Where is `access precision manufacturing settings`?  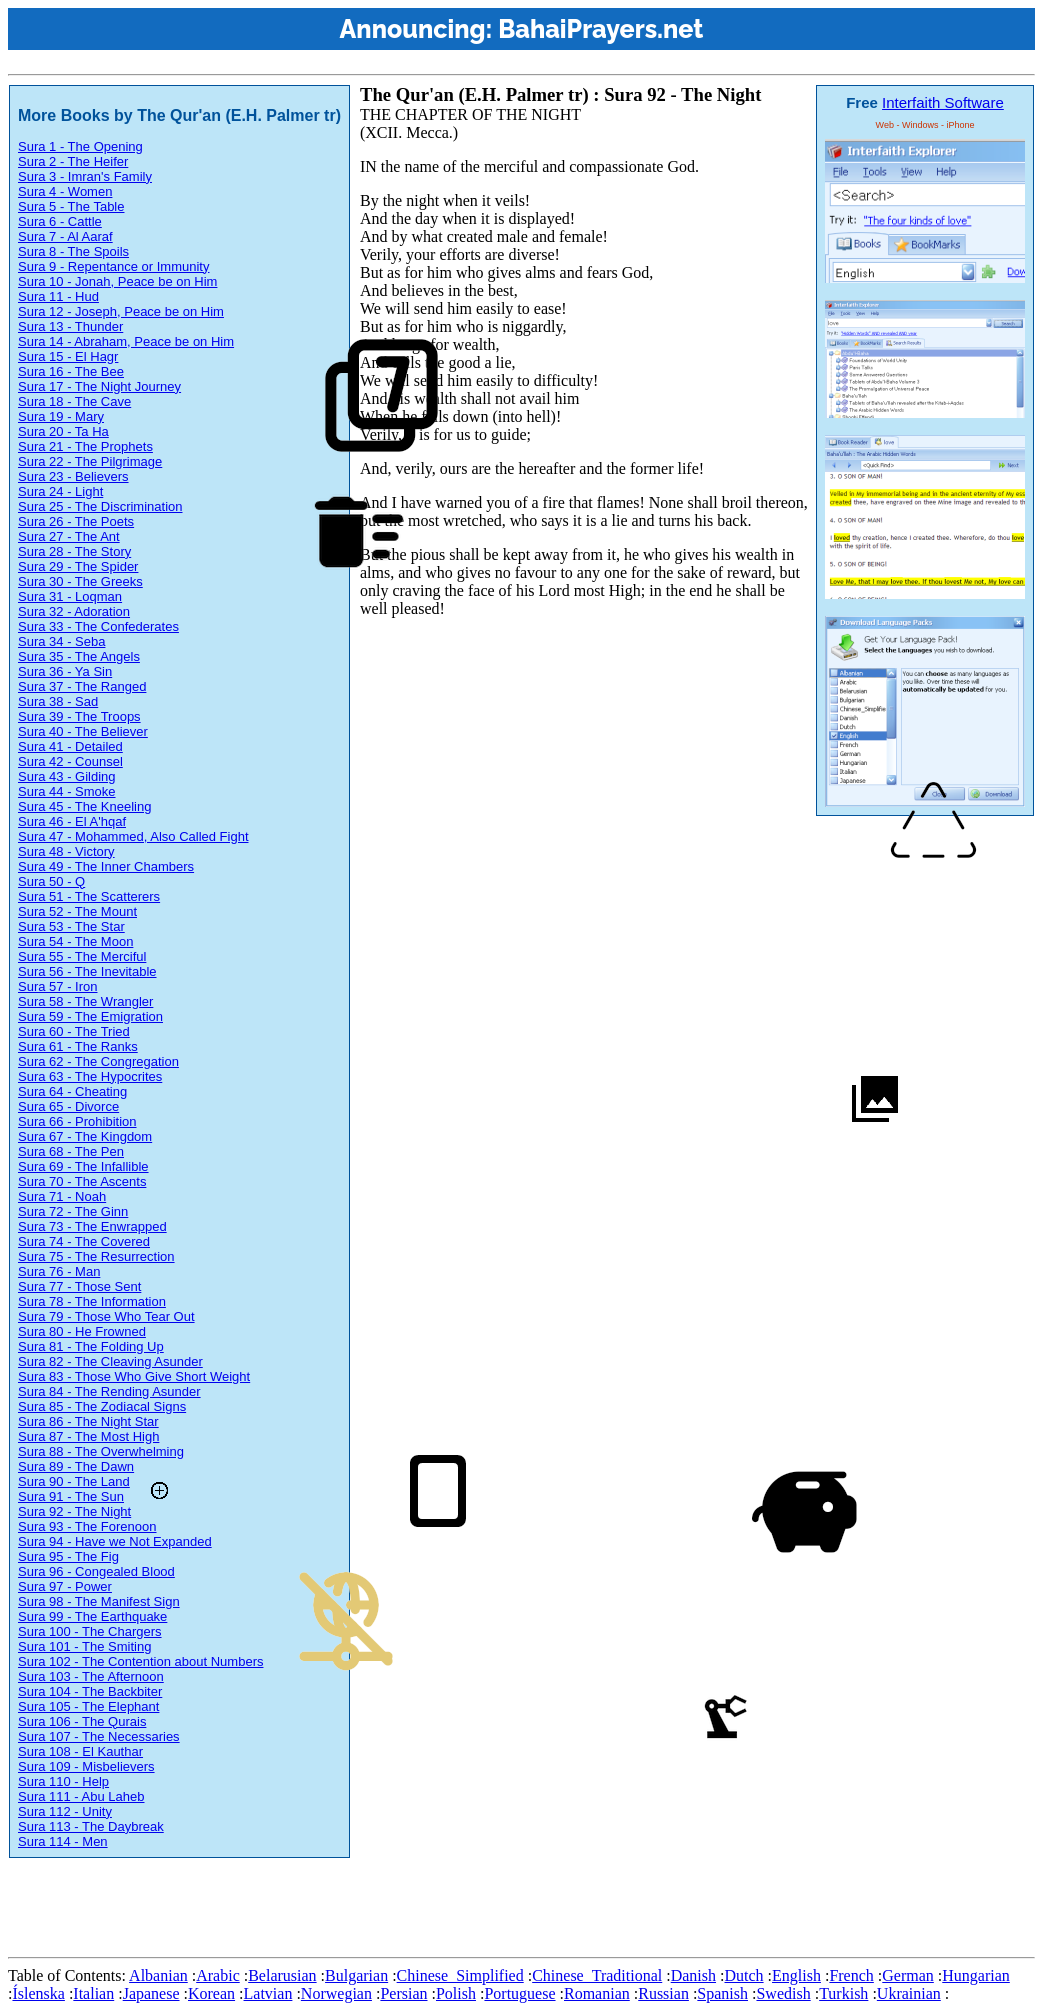 access precision manufacturing settings is located at coordinates (725, 1717).